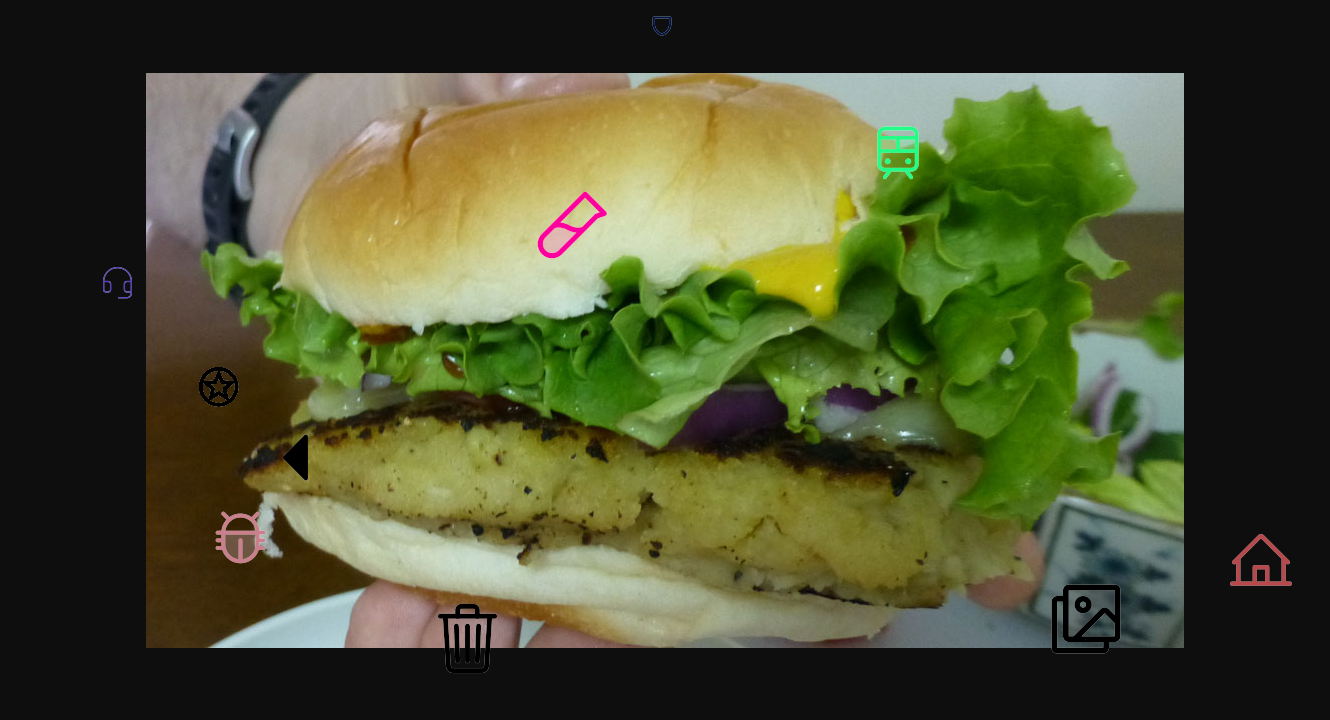 The width and height of the screenshot is (1330, 720). Describe the element at coordinates (571, 225) in the screenshot. I see `access lab or experimental features` at that location.